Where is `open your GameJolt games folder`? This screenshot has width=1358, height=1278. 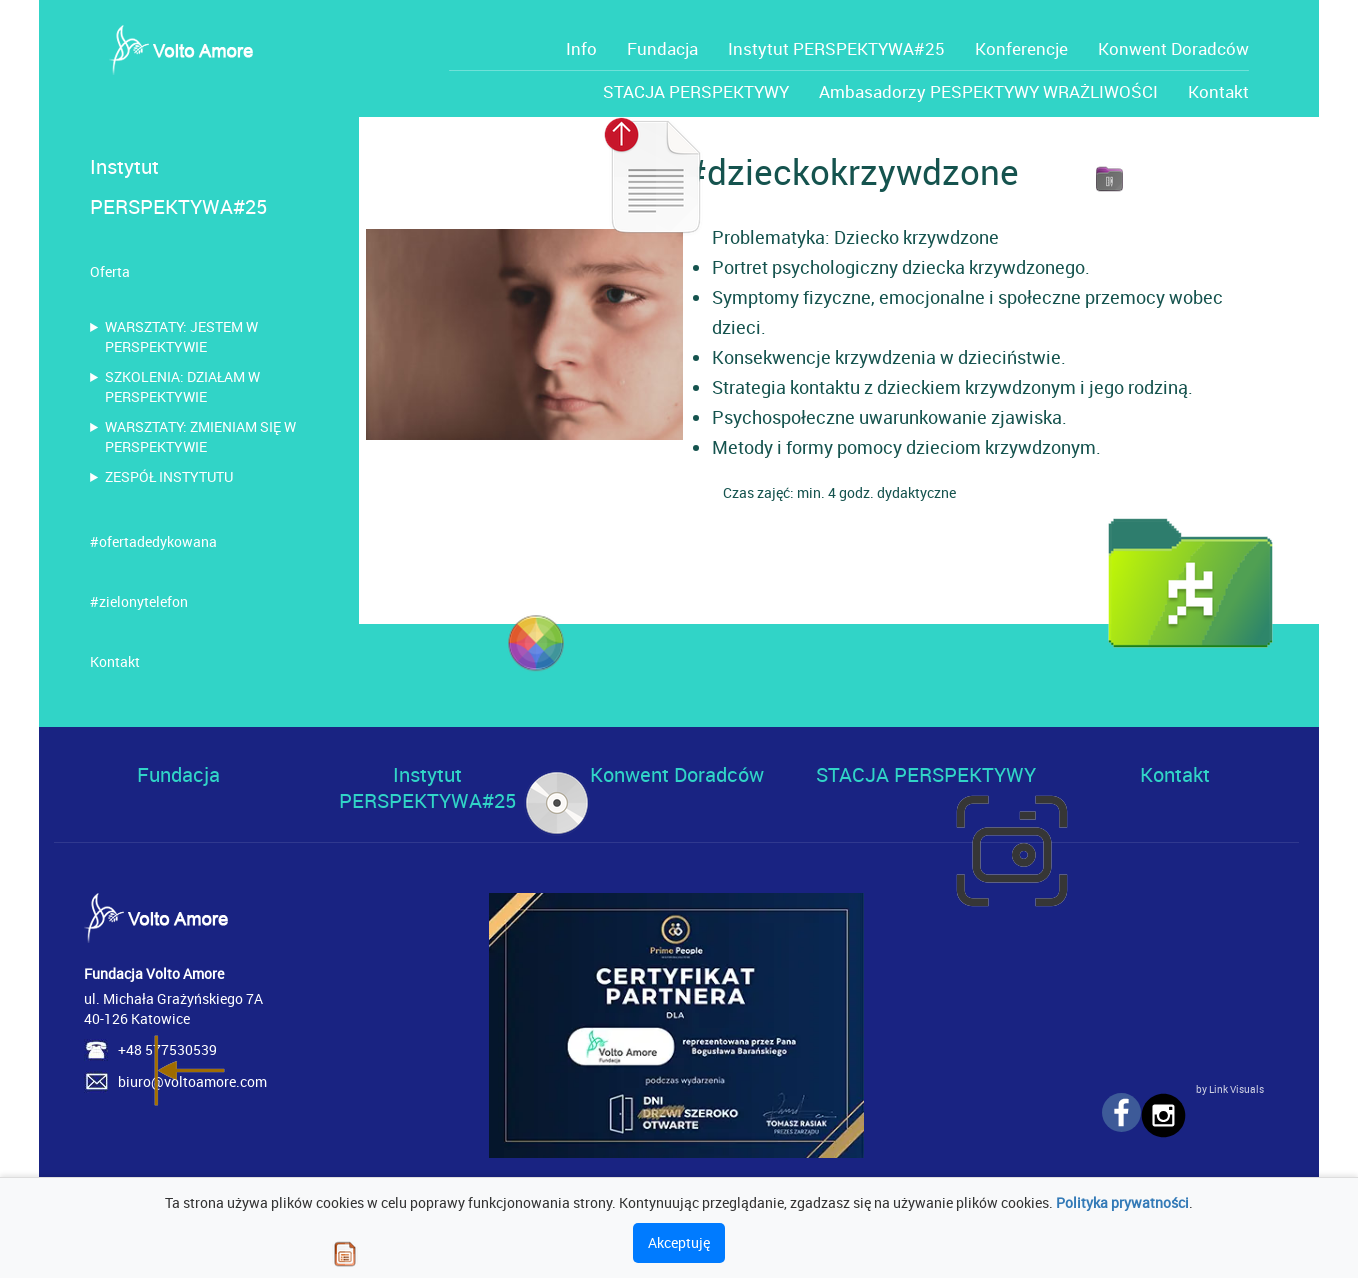 open your GameJolt games folder is located at coordinates (1190, 587).